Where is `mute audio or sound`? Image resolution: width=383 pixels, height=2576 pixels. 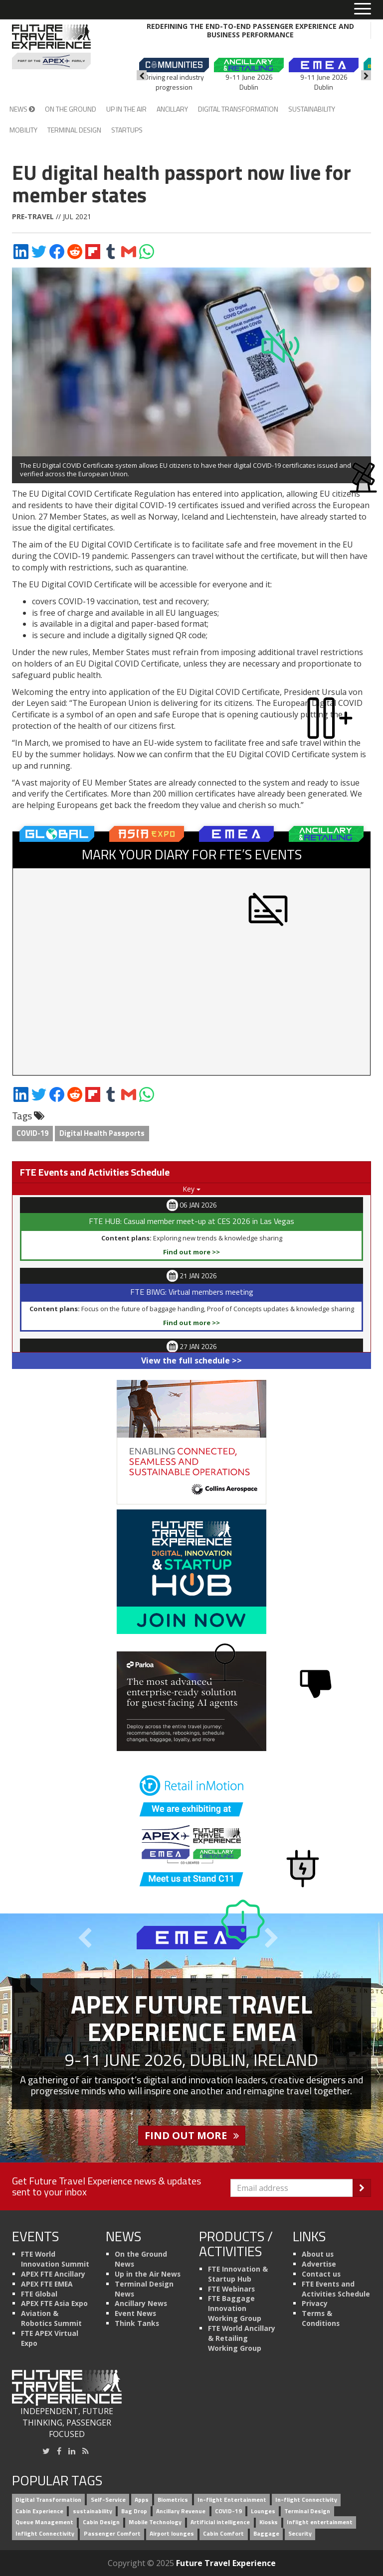
mute audio or sound is located at coordinates (280, 346).